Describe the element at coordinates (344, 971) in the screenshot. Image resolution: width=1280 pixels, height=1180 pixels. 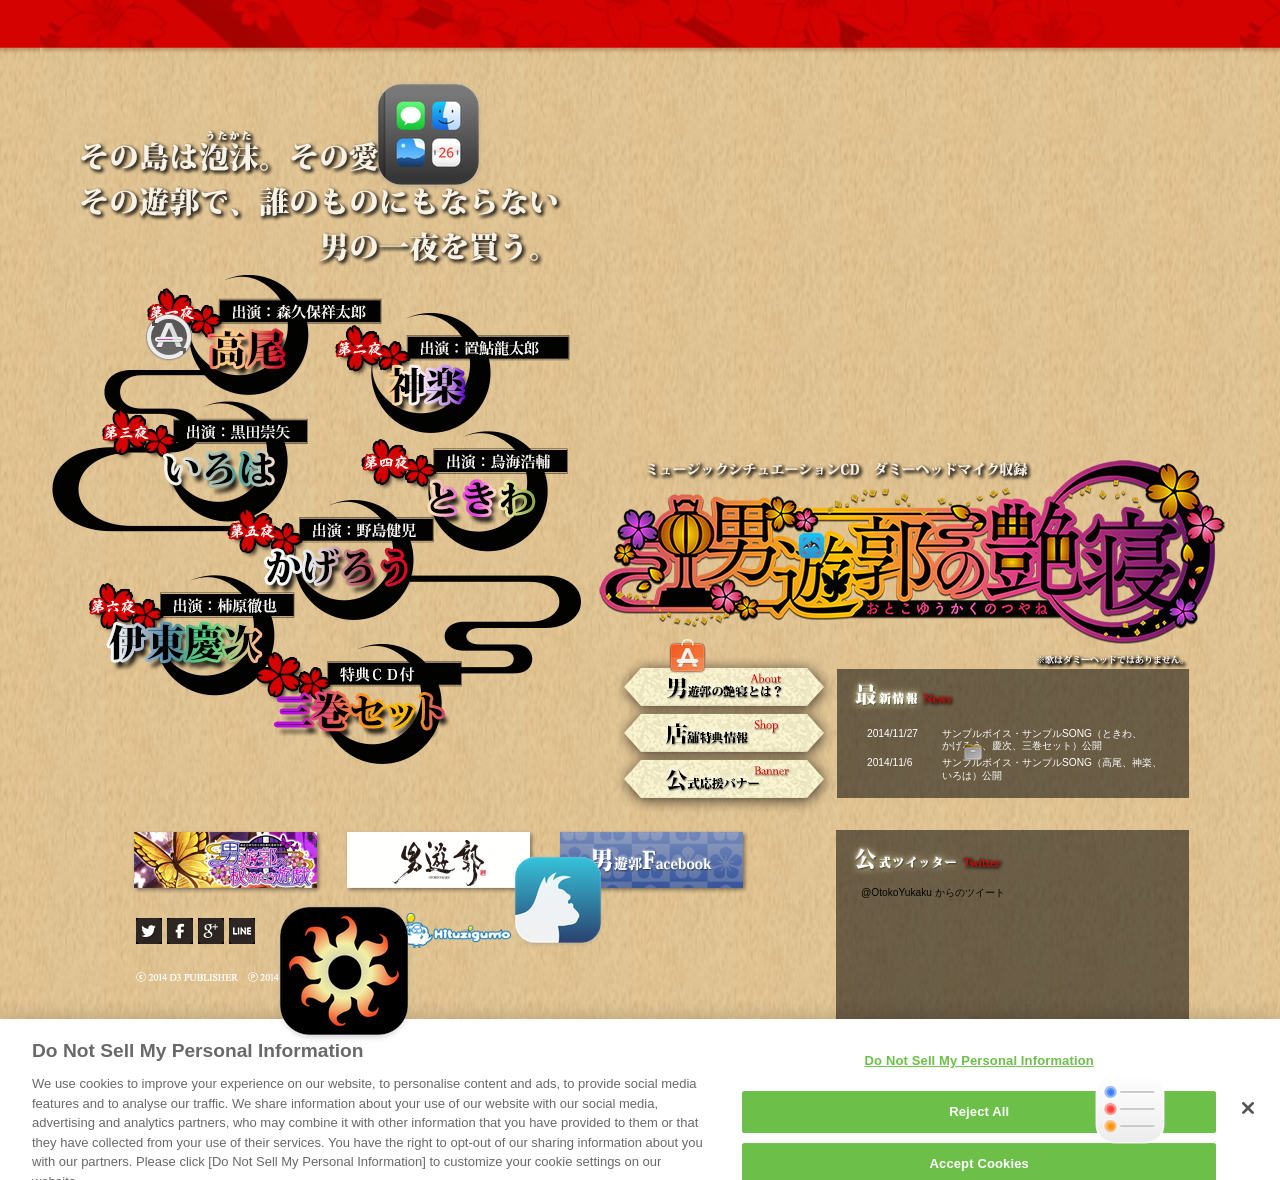
I see `launch Hearts of Iron 4 strategy game` at that location.